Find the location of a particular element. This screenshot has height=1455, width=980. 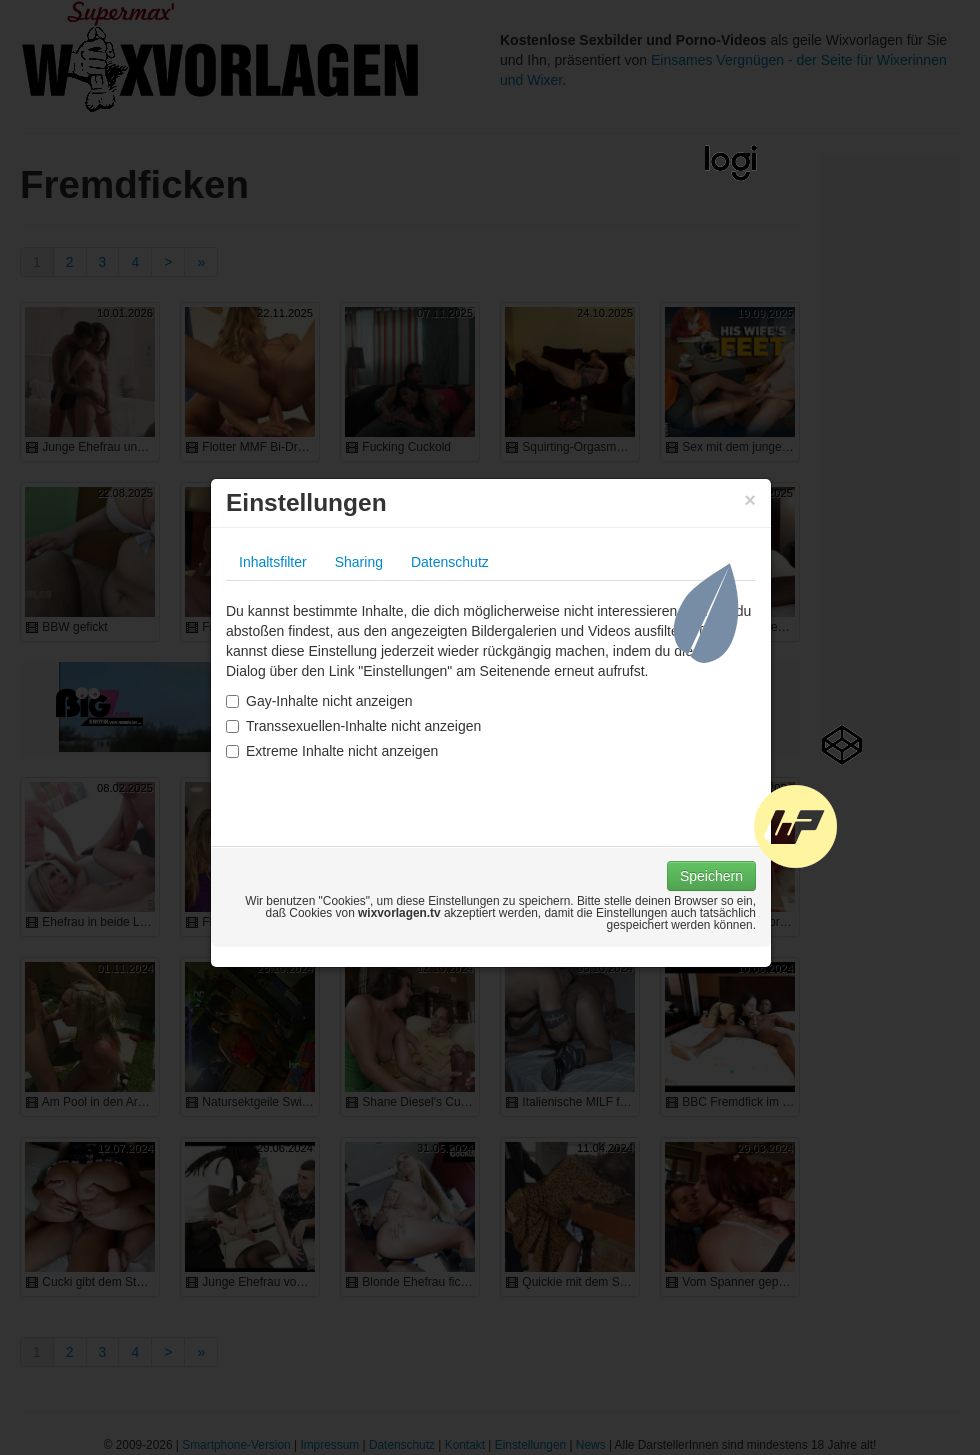

Logitech brand logo is located at coordinates (731, 163).